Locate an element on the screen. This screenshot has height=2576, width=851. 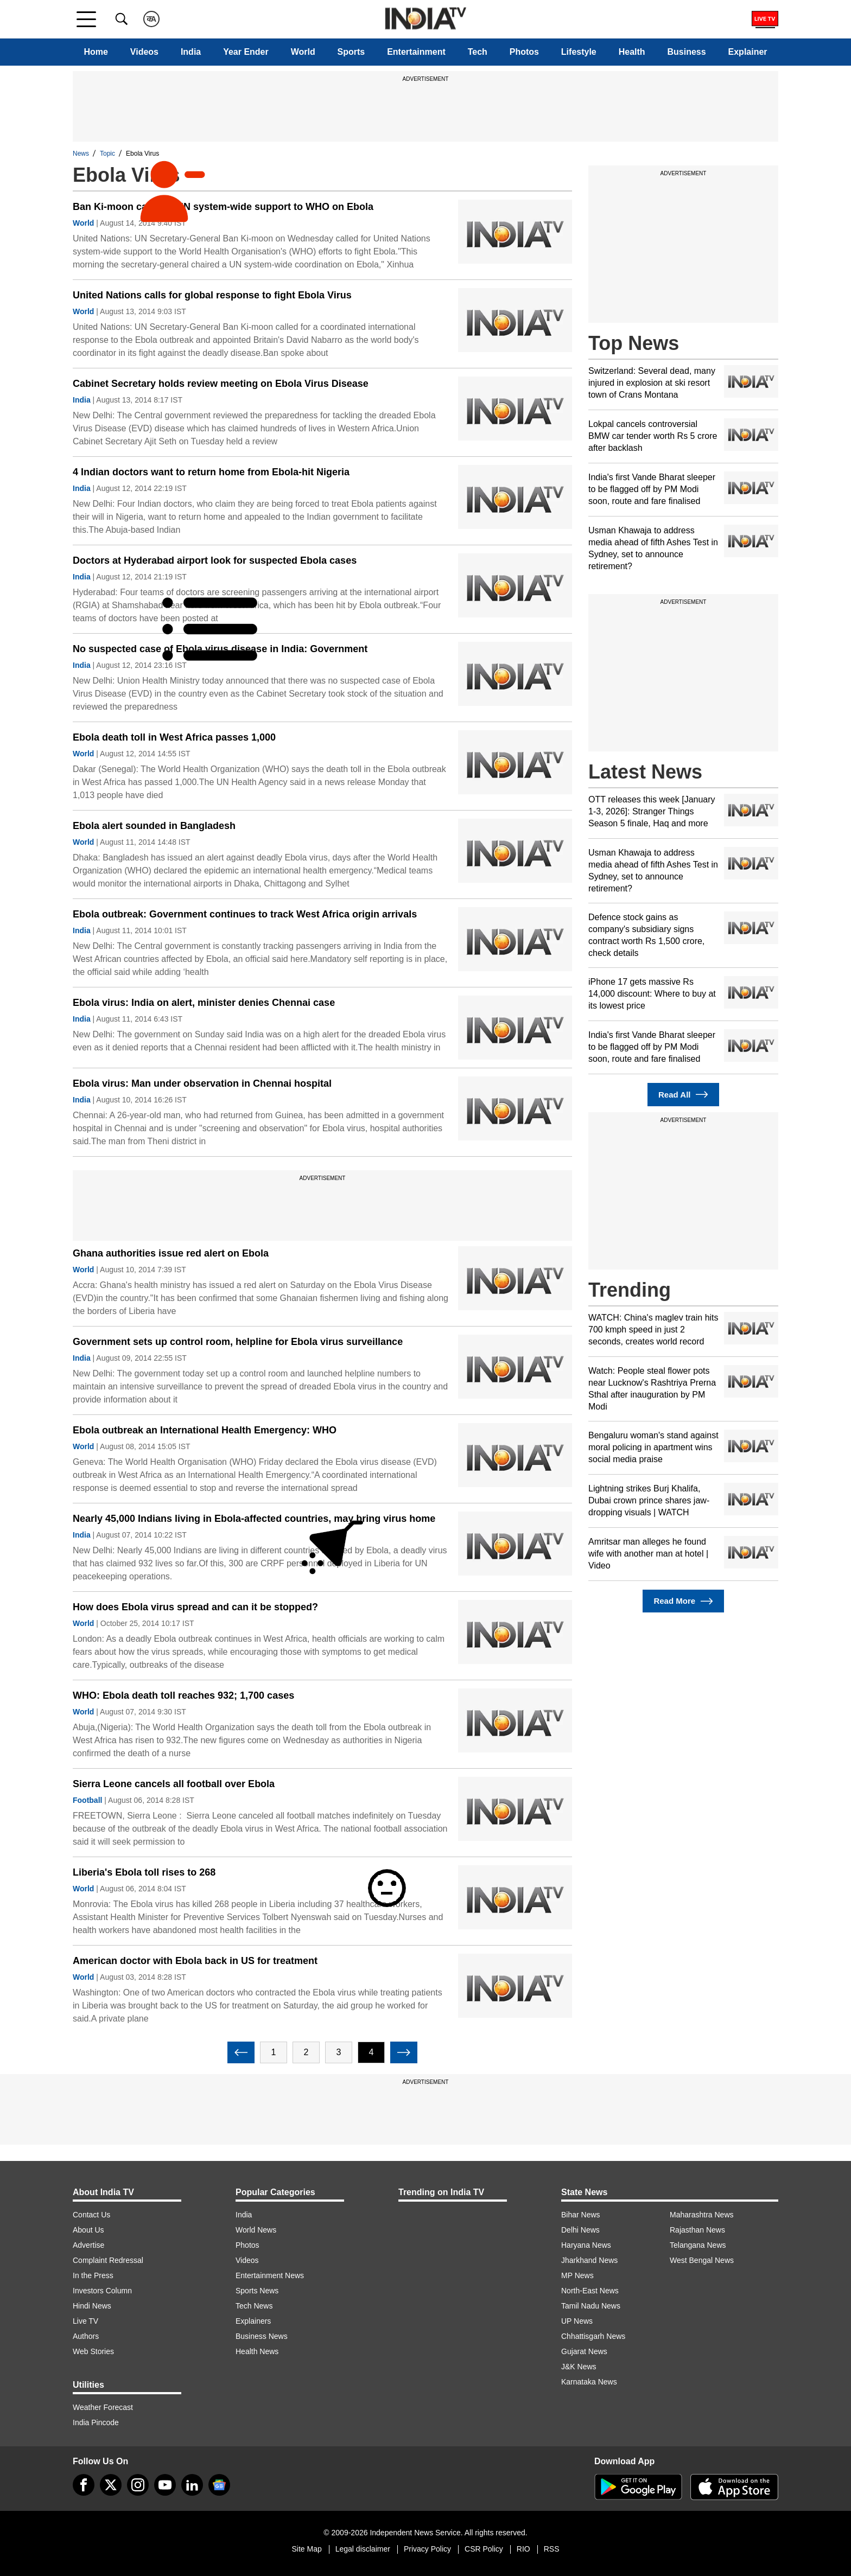
remove a contact or friend is located at coordinates (171, 192).